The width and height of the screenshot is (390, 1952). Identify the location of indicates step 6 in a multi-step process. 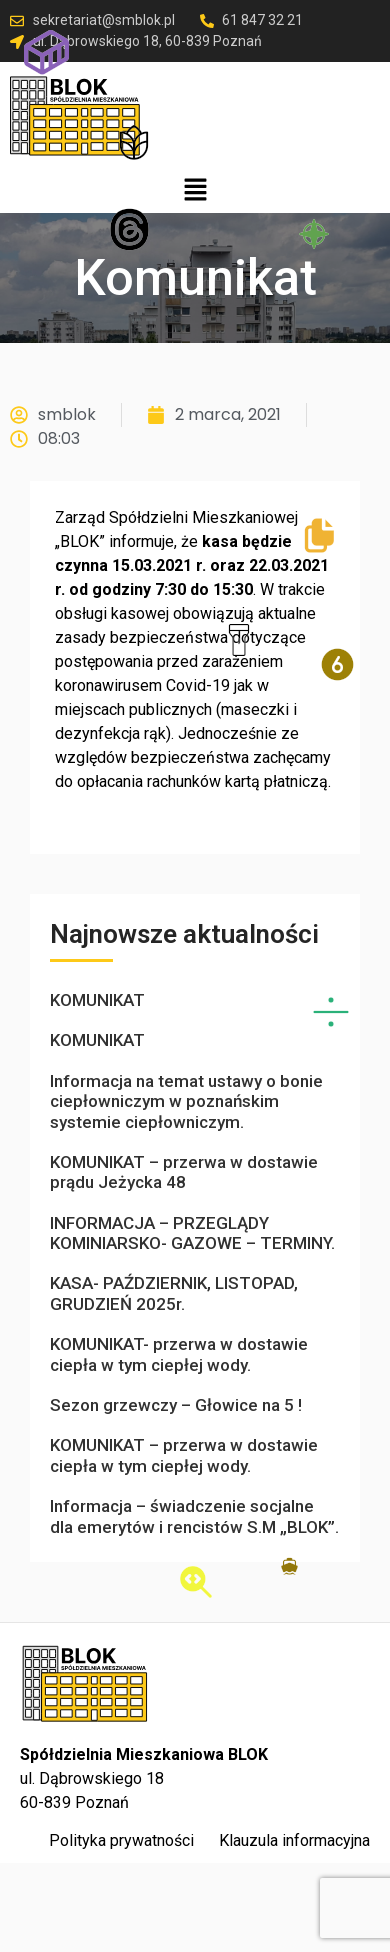
(337, 664).